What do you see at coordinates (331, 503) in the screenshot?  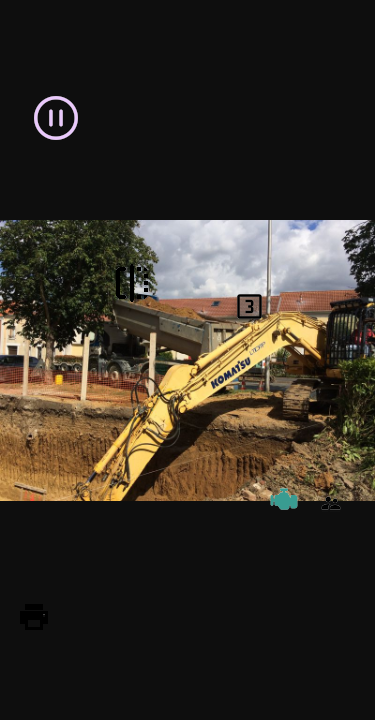 I see `manage team members or user accounts` at bounding box center [331, 503].